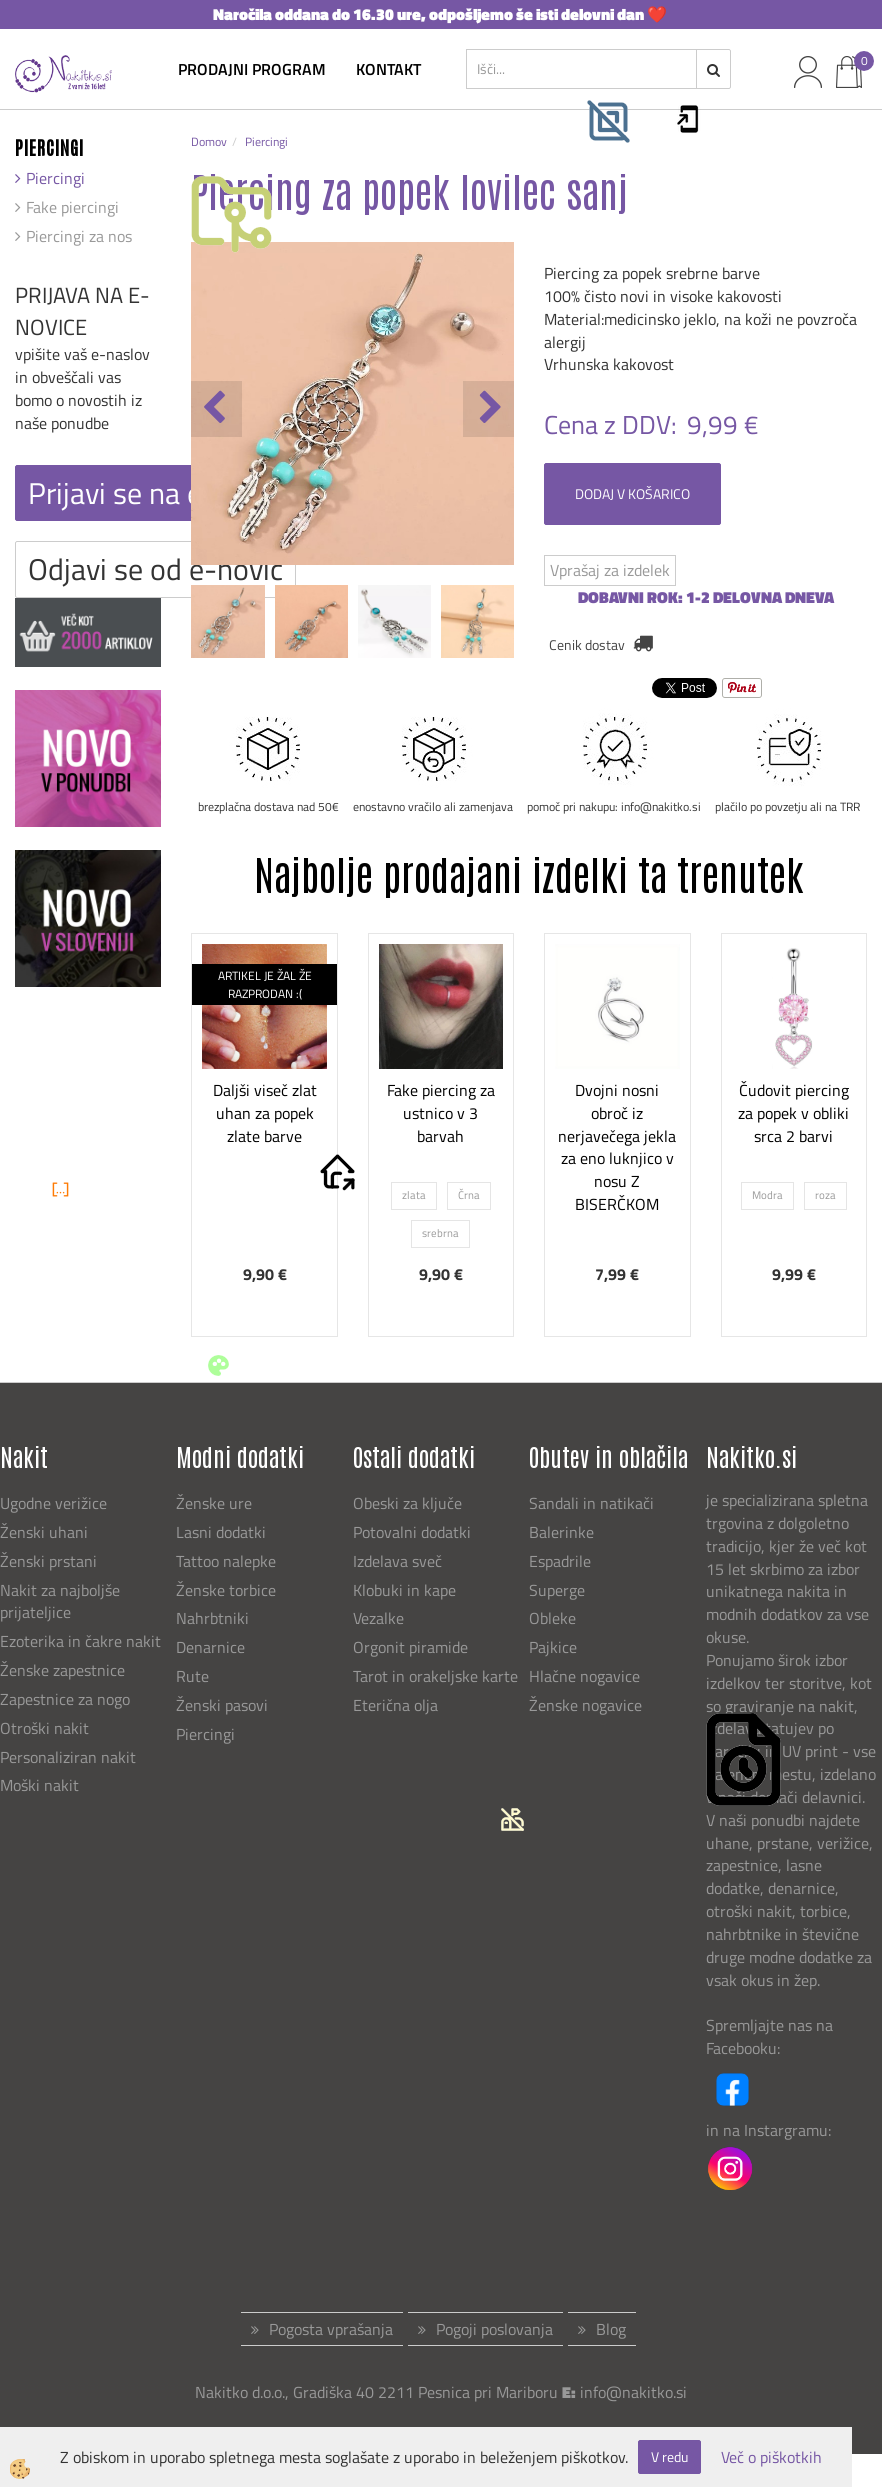  What do you see at coordinates (231, 212) in the screenshot?
I see `open git repository folder` at bounding box center [231, 212].